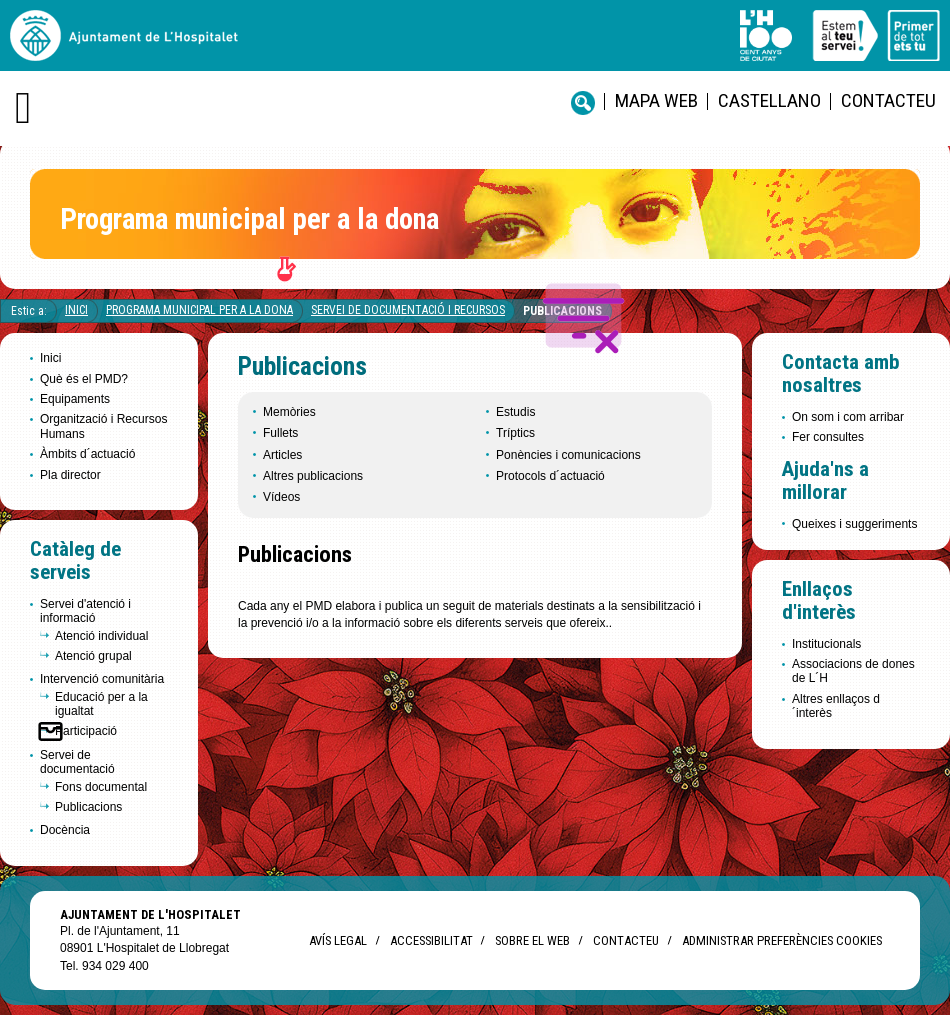 Image resolution: width=950 pixels, height=1015 pixels. I want to click on clear all active filters, so click(583, 315).